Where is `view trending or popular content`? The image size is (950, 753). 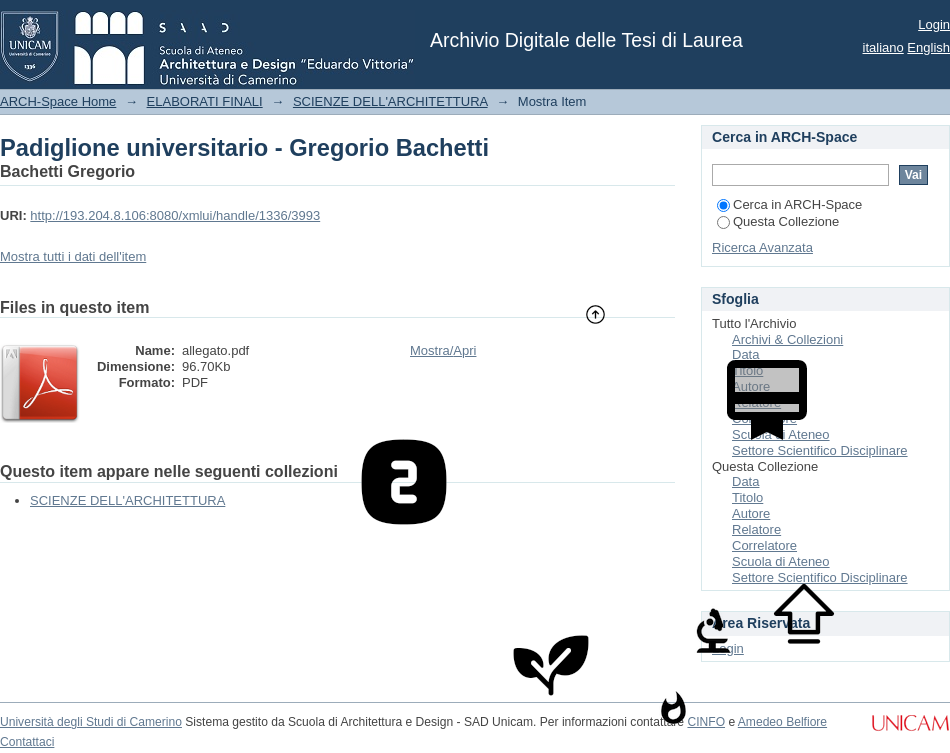
view trending or popular content is located at coordinates (673, 708).